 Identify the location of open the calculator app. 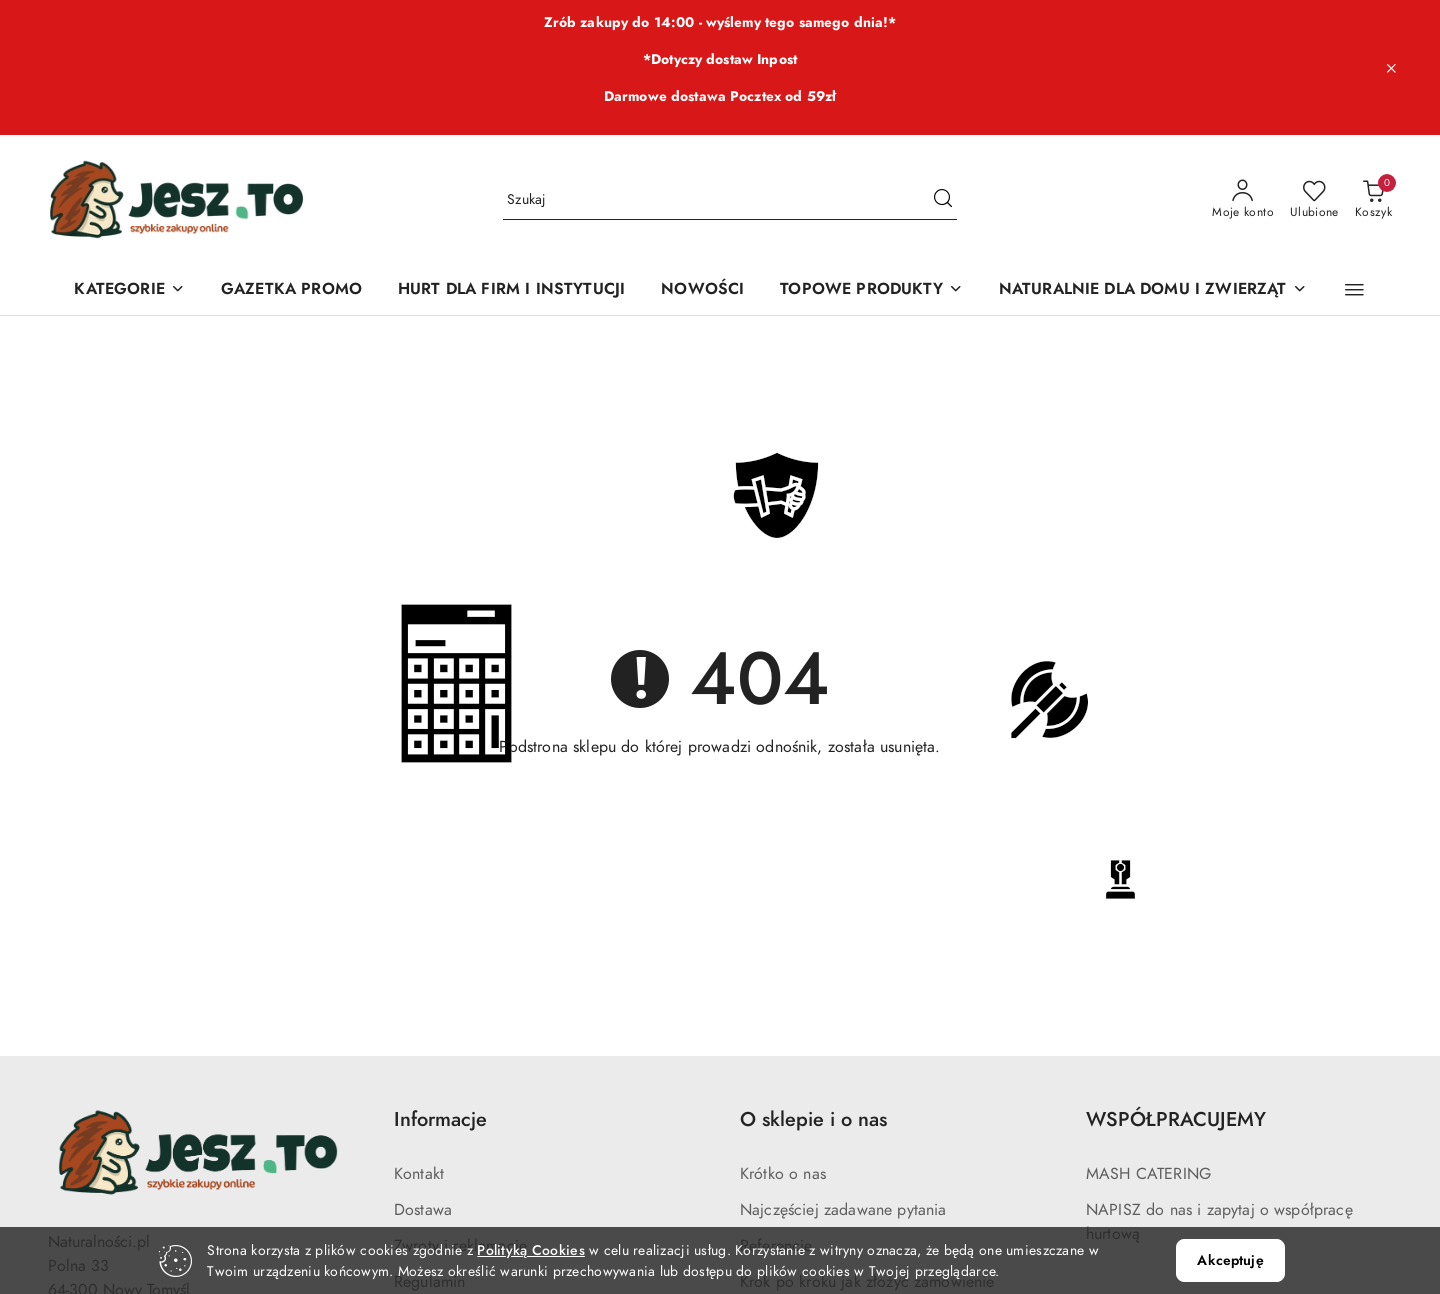
(456, 683).